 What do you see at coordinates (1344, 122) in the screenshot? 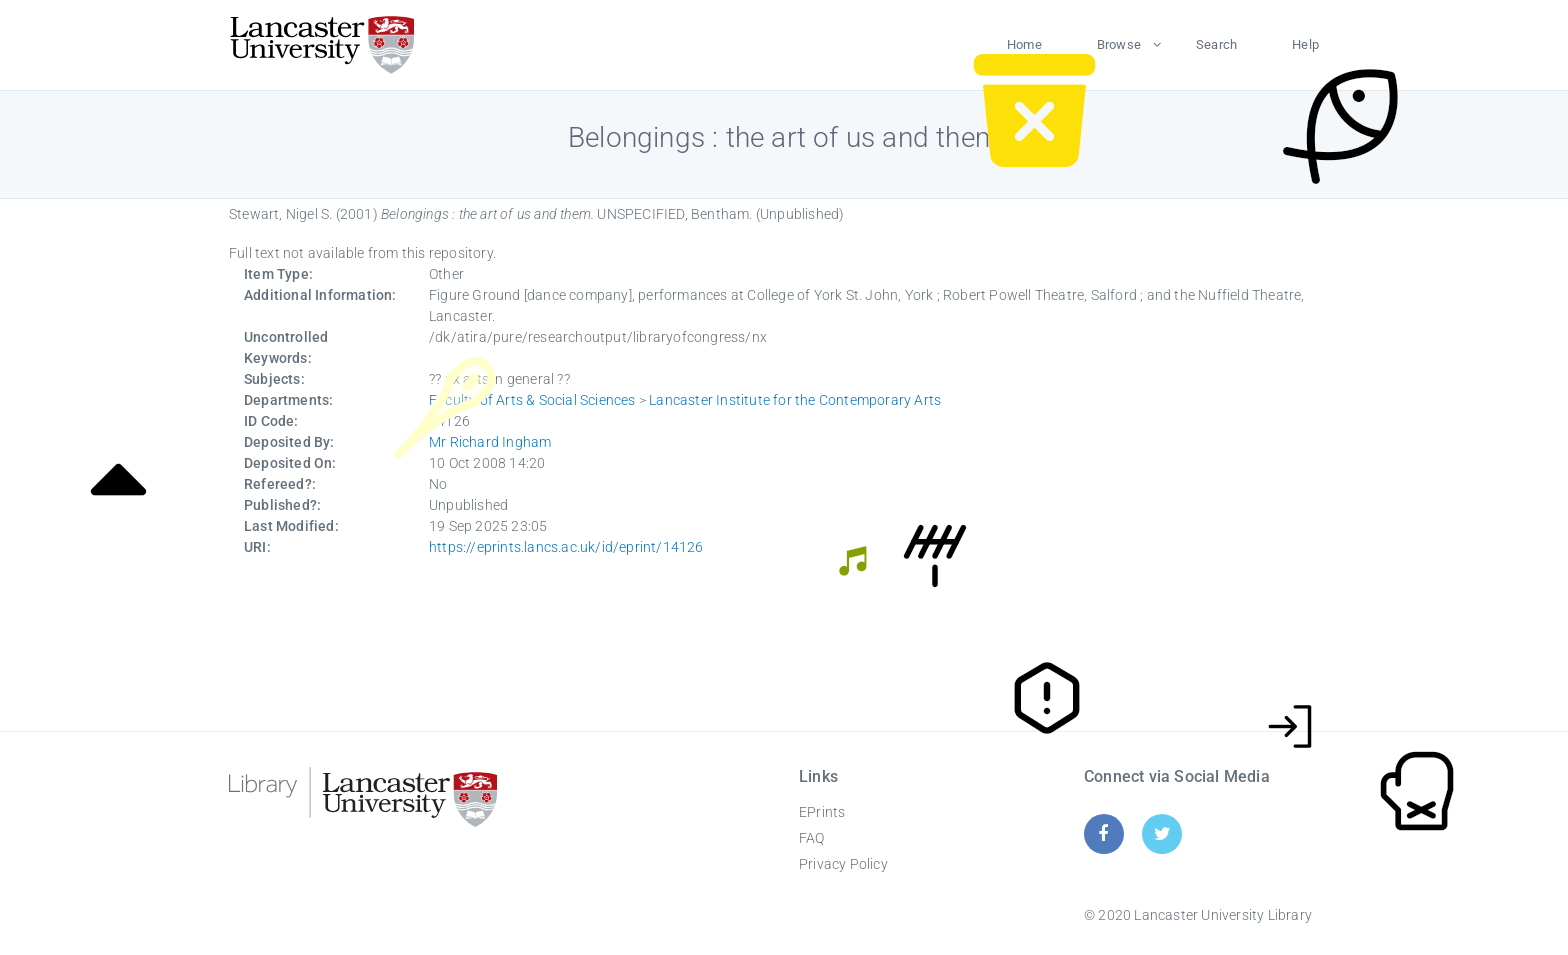
I see `access fishing or marine-related features` at bounding box center [1344, 122].